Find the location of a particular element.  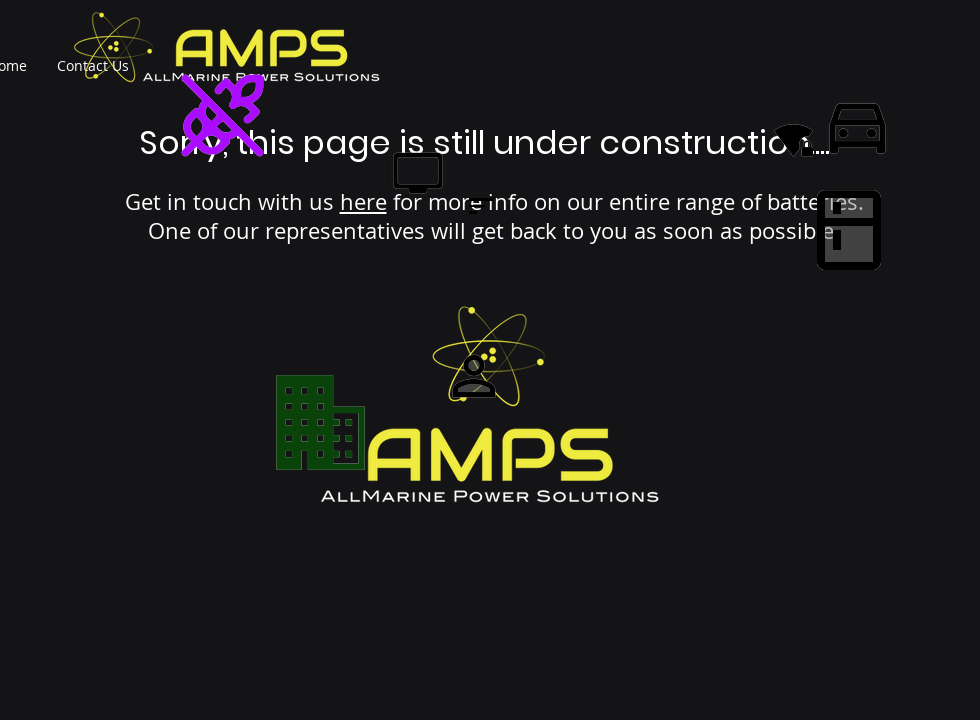

sort list items by criteria is located at coordinates (481, 206).